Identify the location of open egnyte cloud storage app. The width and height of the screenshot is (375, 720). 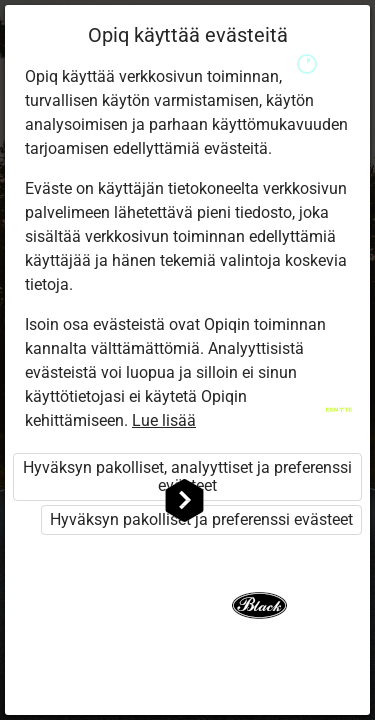
(339, 409).